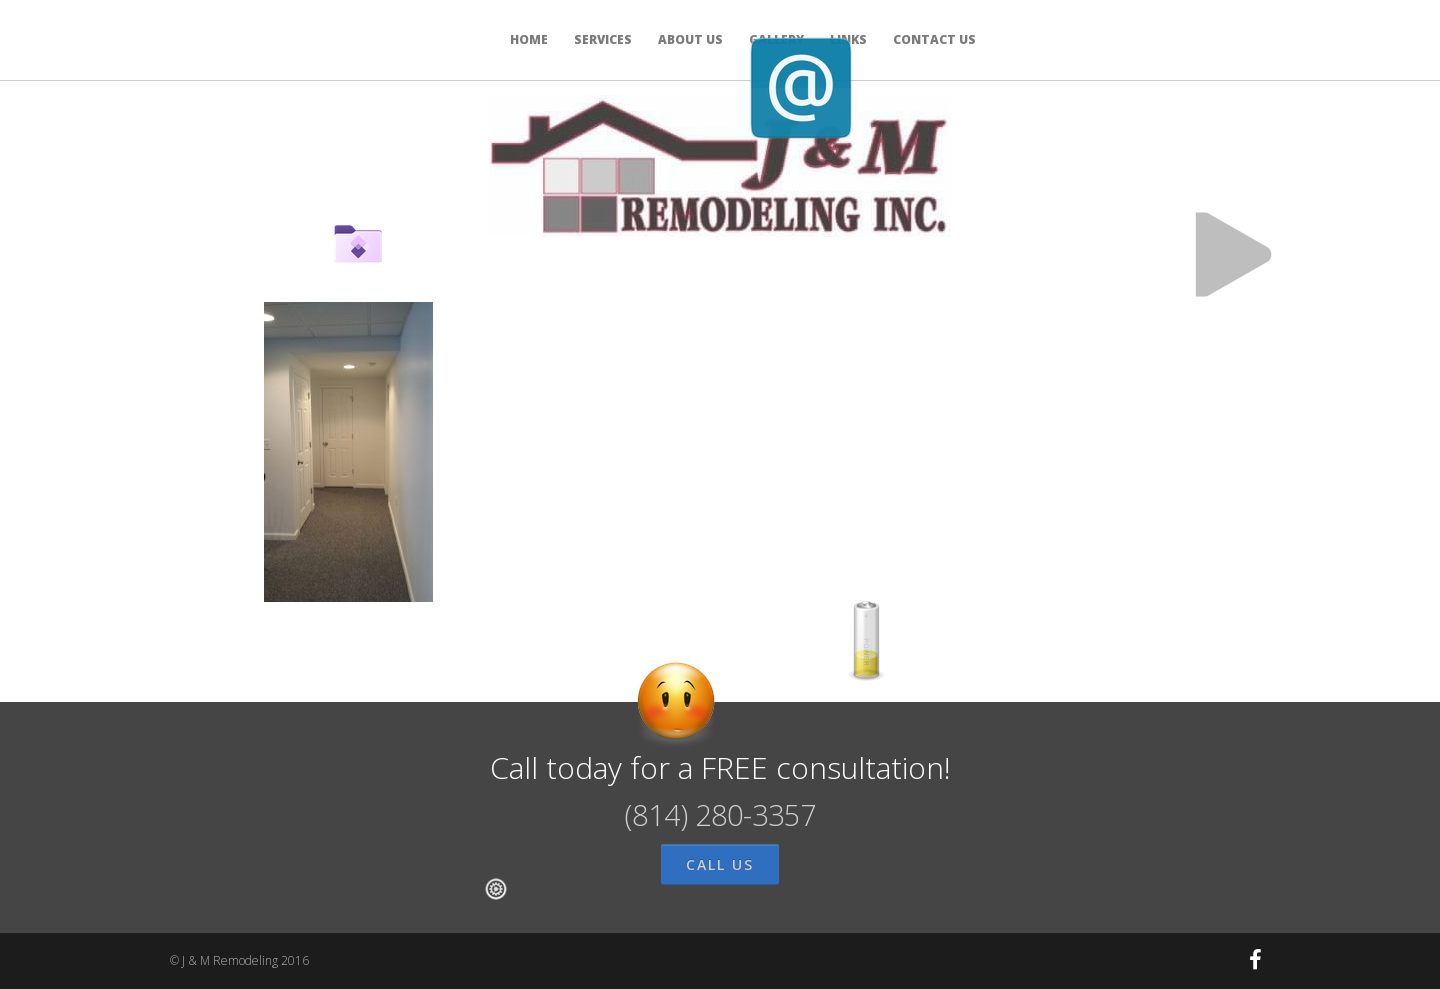 This screenshot has height=989, width=1440. Describe the element at coordinates (358, 245) in the screenshot. I see `open microsoft finance documents folder` at that location.